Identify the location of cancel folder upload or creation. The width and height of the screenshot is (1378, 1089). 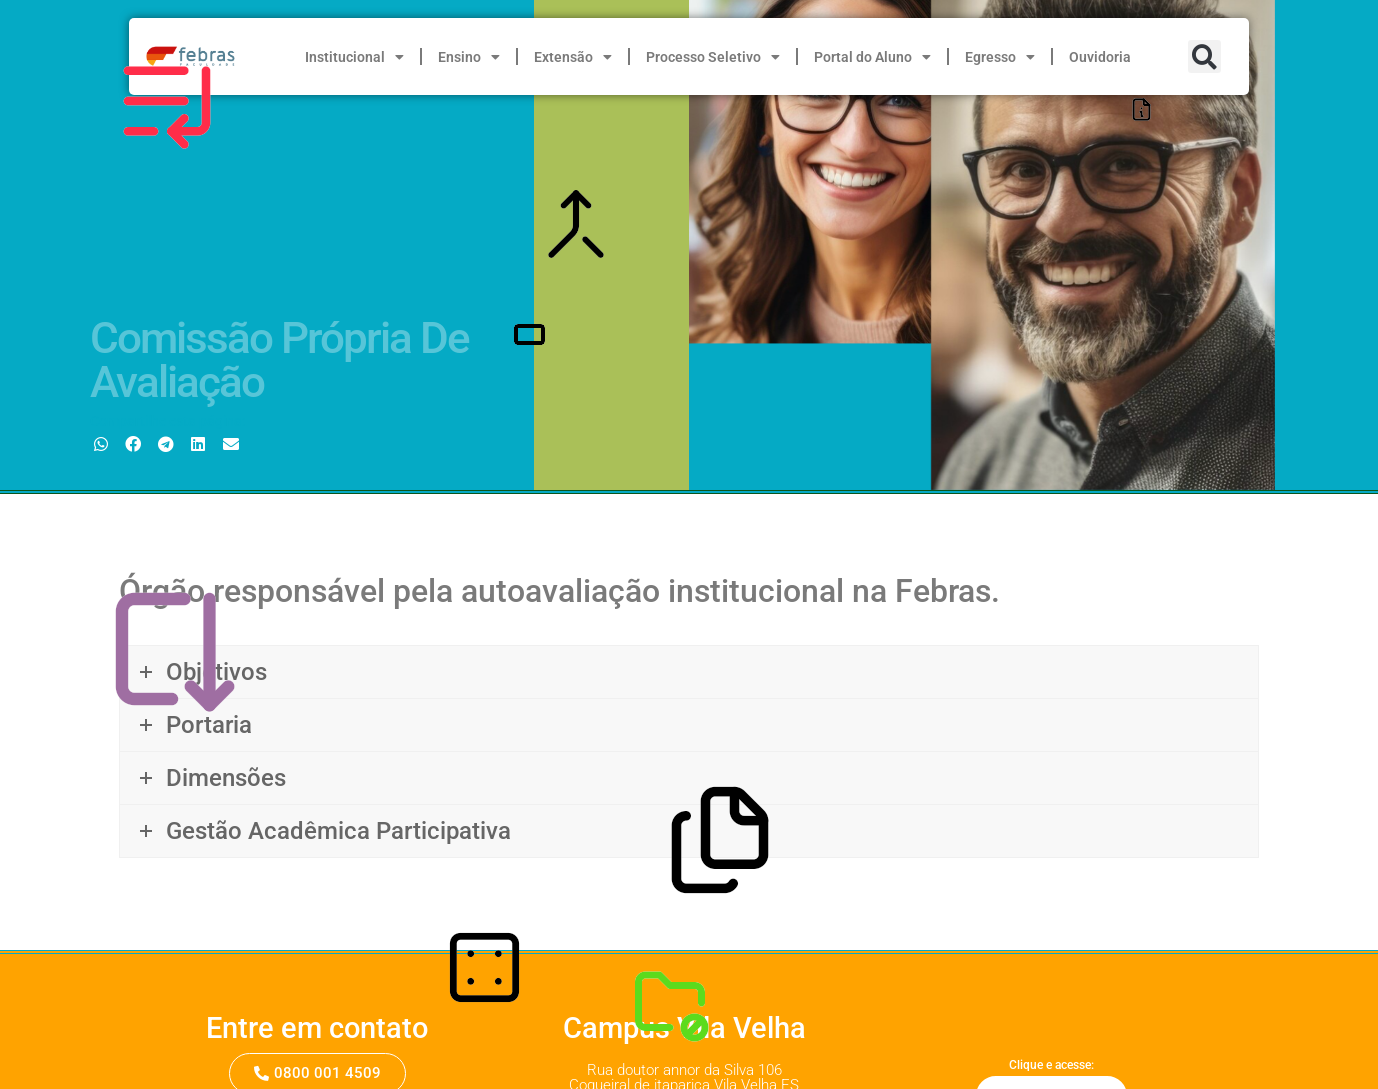
(670, 1003).